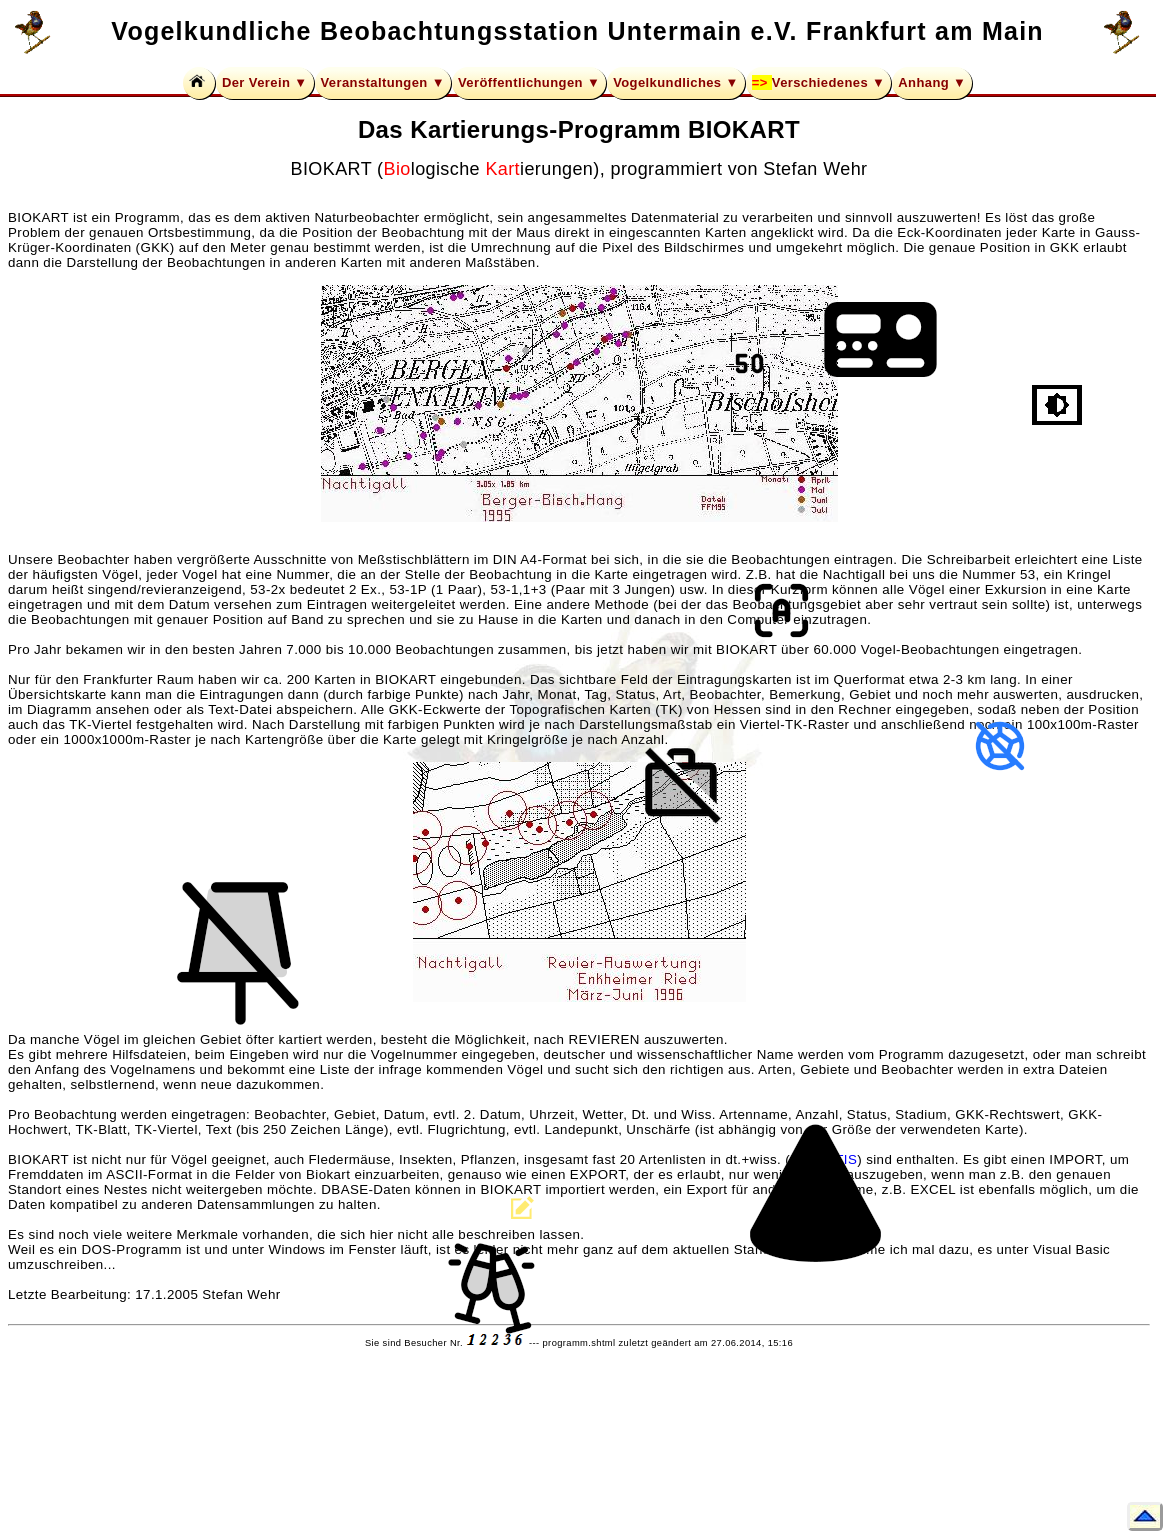  What do you see at coordinates (240, 945) in the screenshot?
I see `unpin this item` at bounding box center [240, 945].